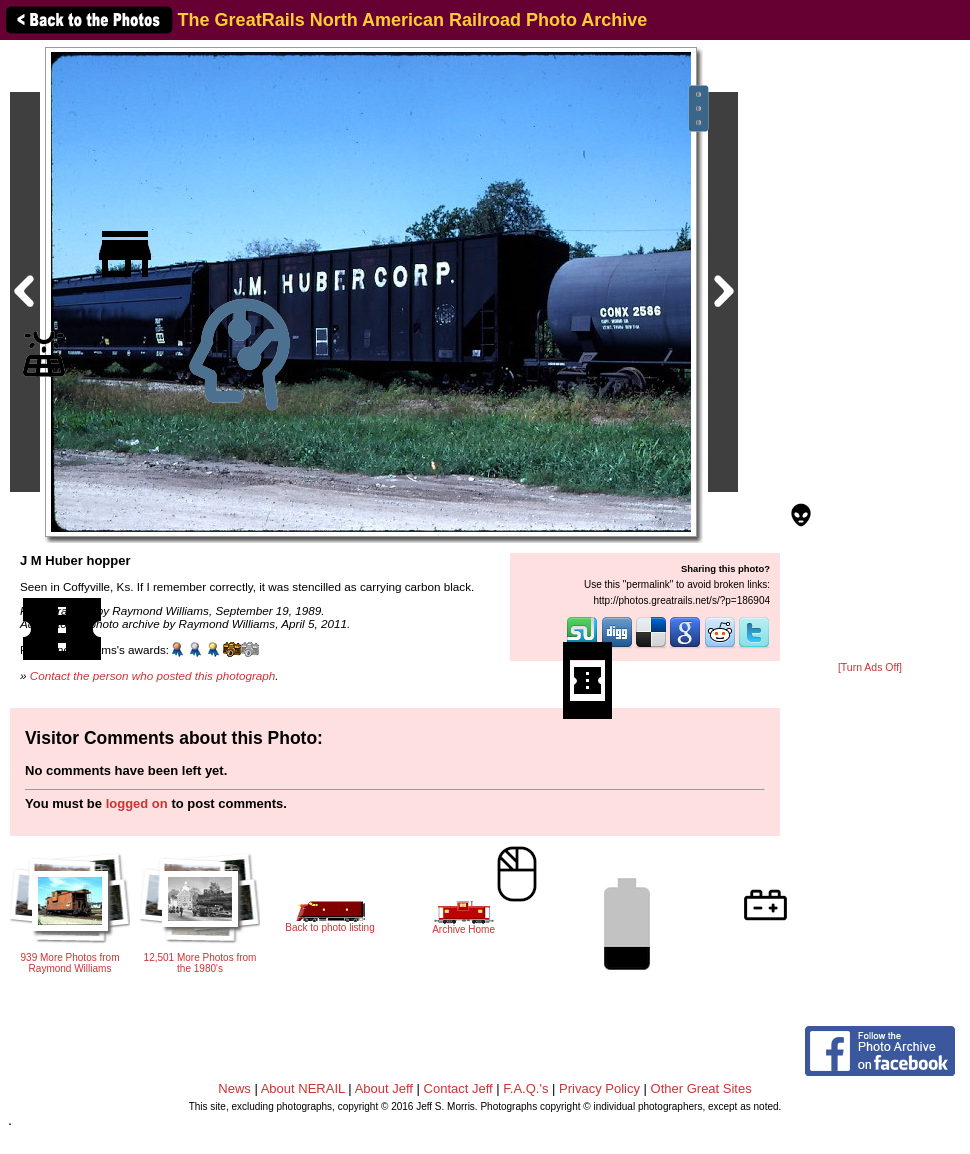 The width and height of the screenshot is (970, 1154). Describe the element at coordinates (801, 515) in the screenshot. I see `indicates extraterrestrial or sci-fi themed content` at that location.